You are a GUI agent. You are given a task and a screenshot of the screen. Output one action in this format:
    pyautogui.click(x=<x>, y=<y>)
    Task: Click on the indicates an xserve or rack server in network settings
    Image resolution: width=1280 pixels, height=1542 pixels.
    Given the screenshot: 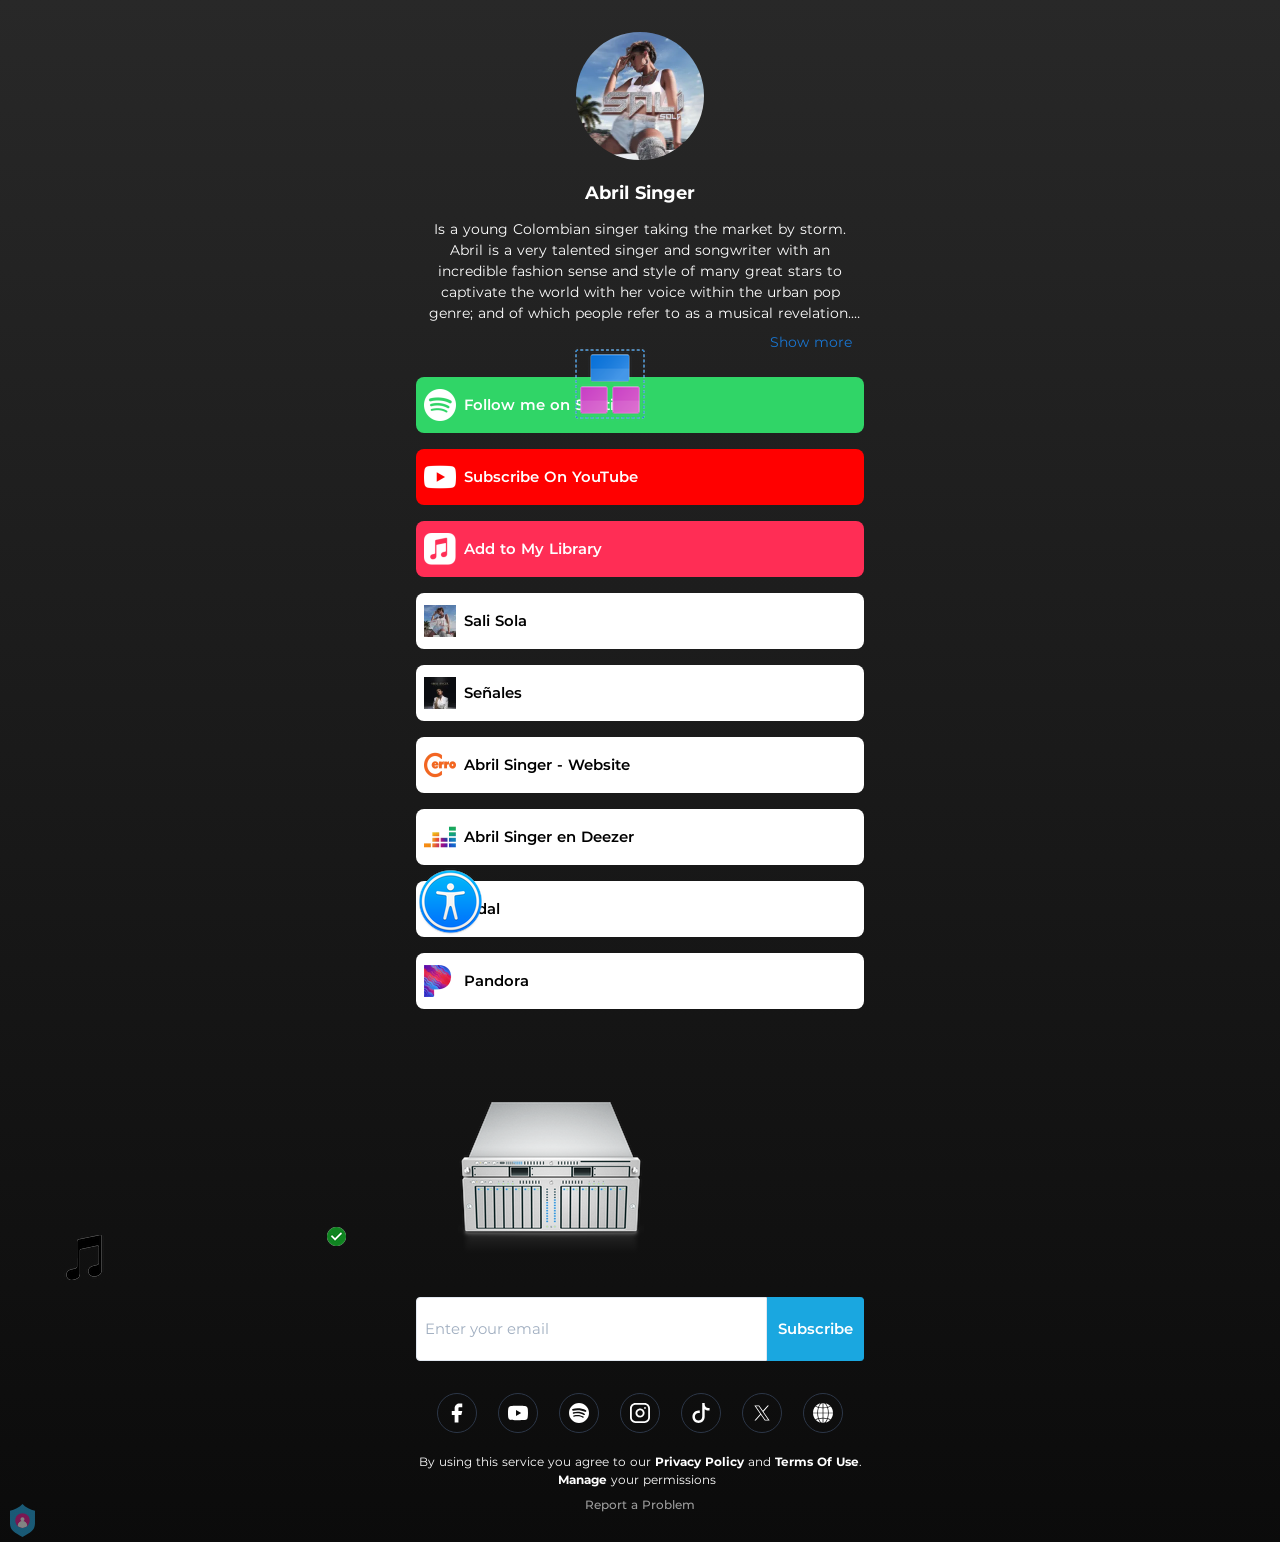 What is the action you would take?
    pyautogui.click(x=551, y=1163)
    